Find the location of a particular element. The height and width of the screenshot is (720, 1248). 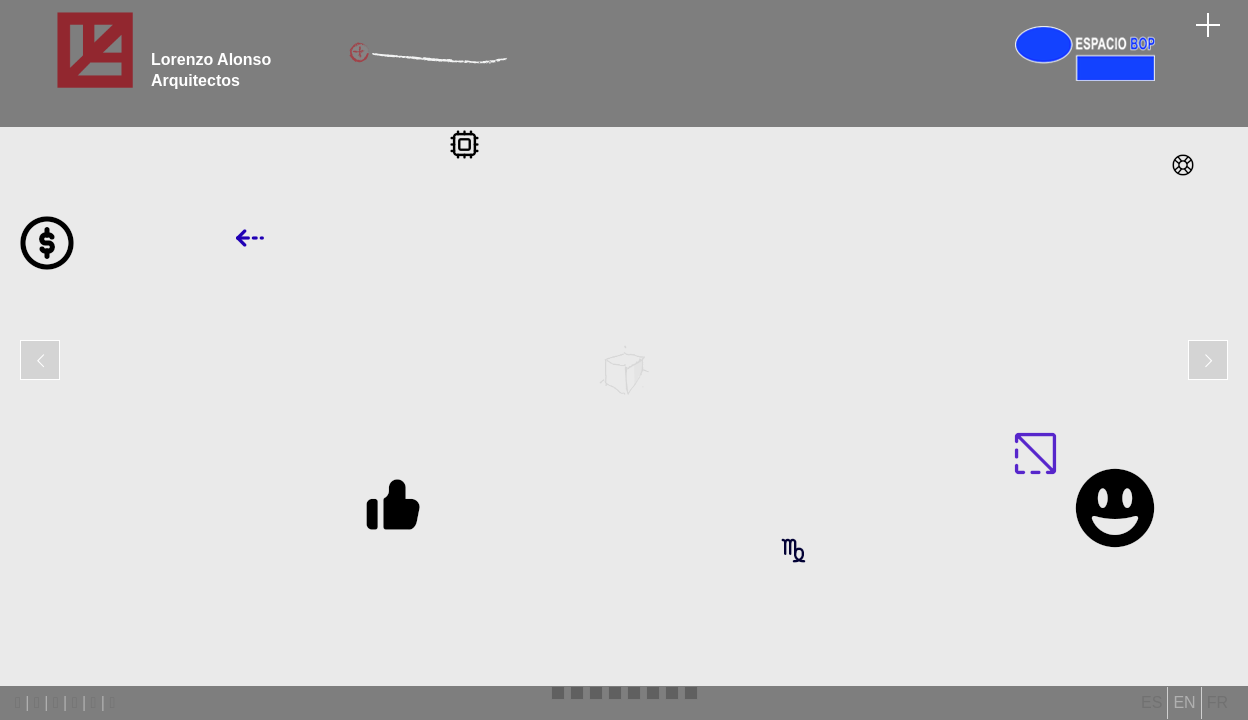

invert current selection is located at coordinates (1035, 453).